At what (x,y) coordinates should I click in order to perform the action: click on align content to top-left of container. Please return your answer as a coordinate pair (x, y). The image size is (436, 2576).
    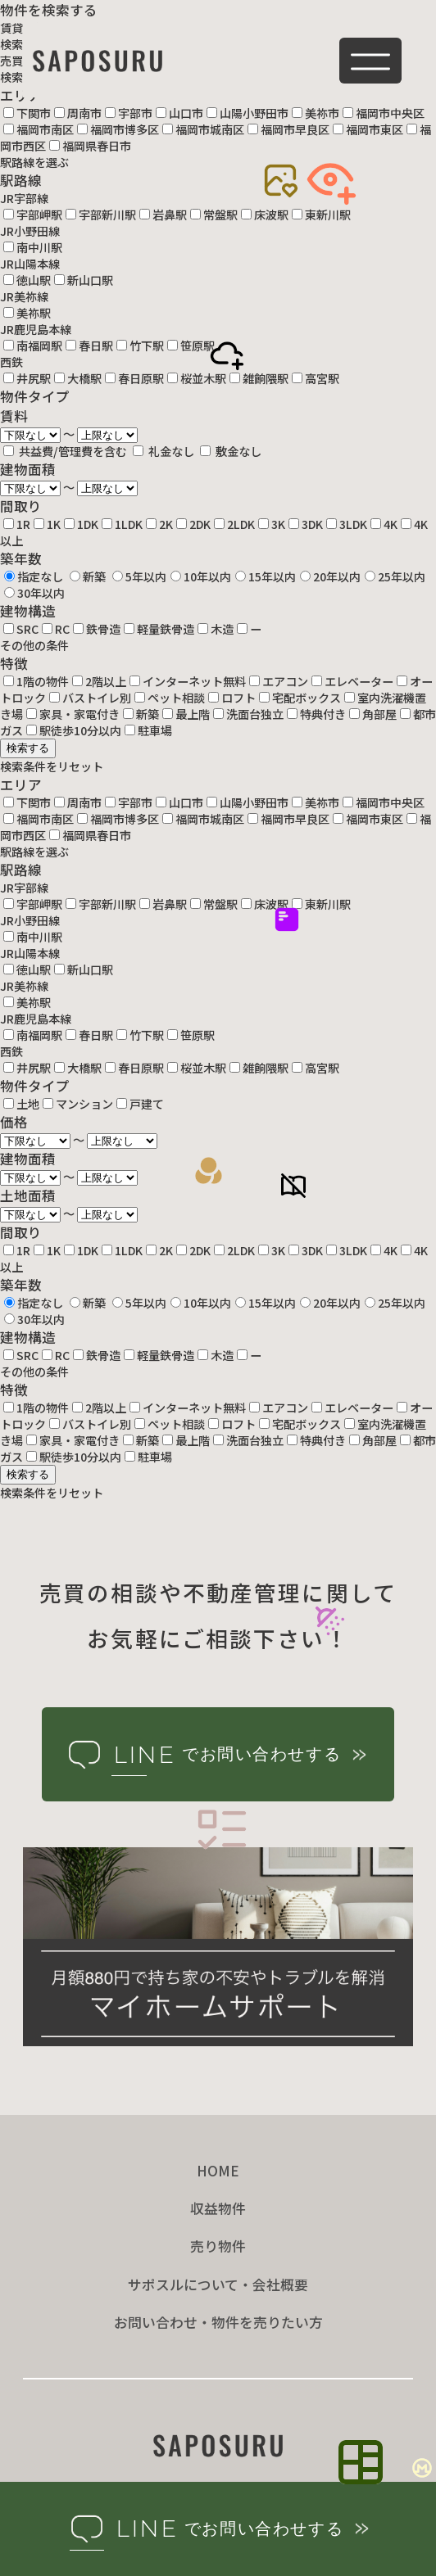
    Looking at the image, I should click on (287, 920).